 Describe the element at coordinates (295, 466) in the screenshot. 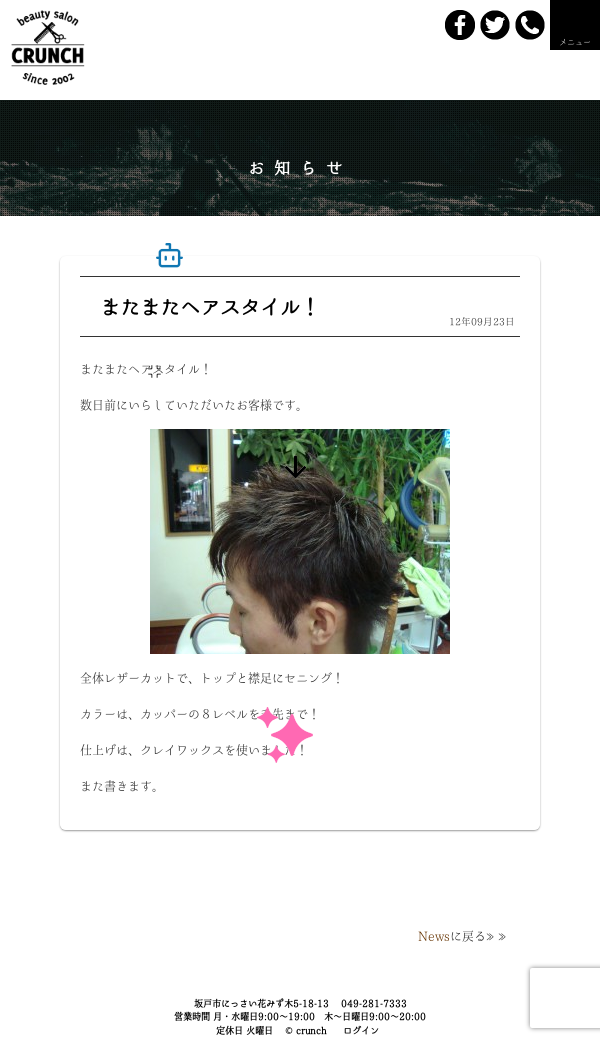

I see `scroll down or view more content` at that location.